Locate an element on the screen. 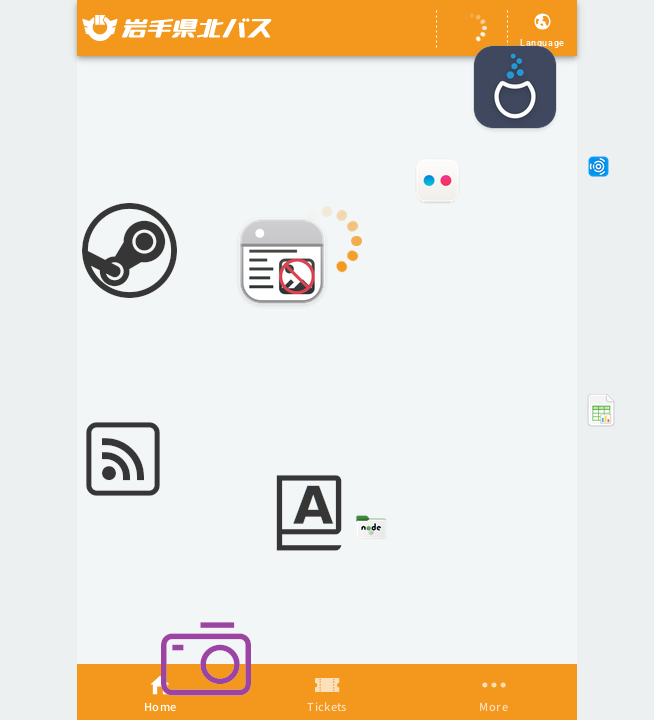 The height and width of the screenshot is (720, 654). open mageia linux distribution app is located at coordinates (515, 87).